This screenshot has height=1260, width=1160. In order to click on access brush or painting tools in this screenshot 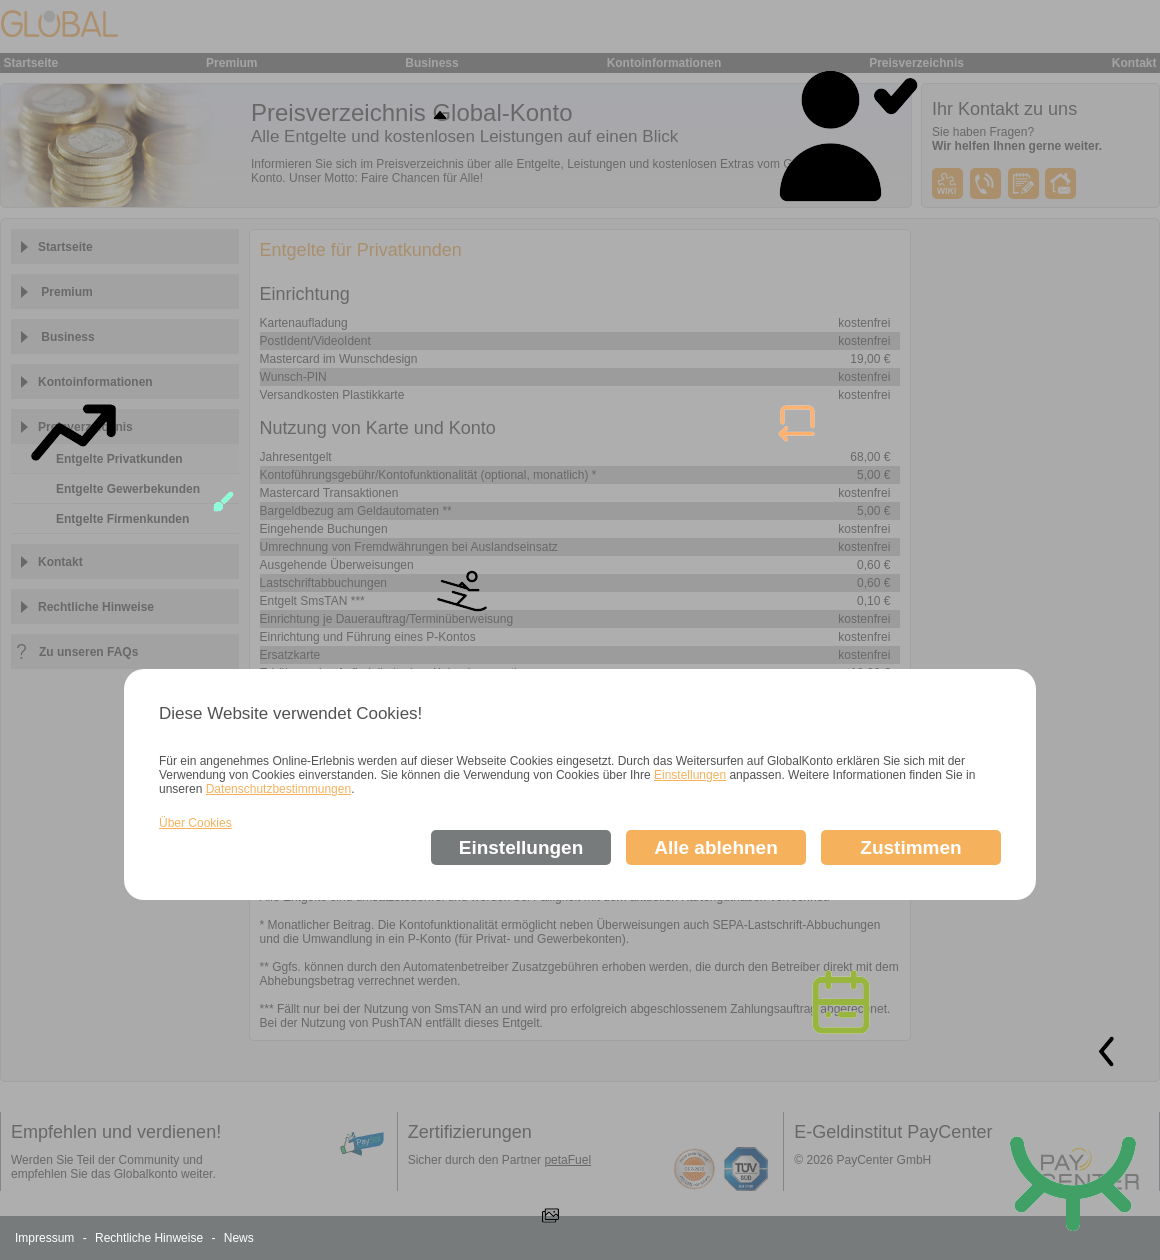, I will do `click(223, 501)`.